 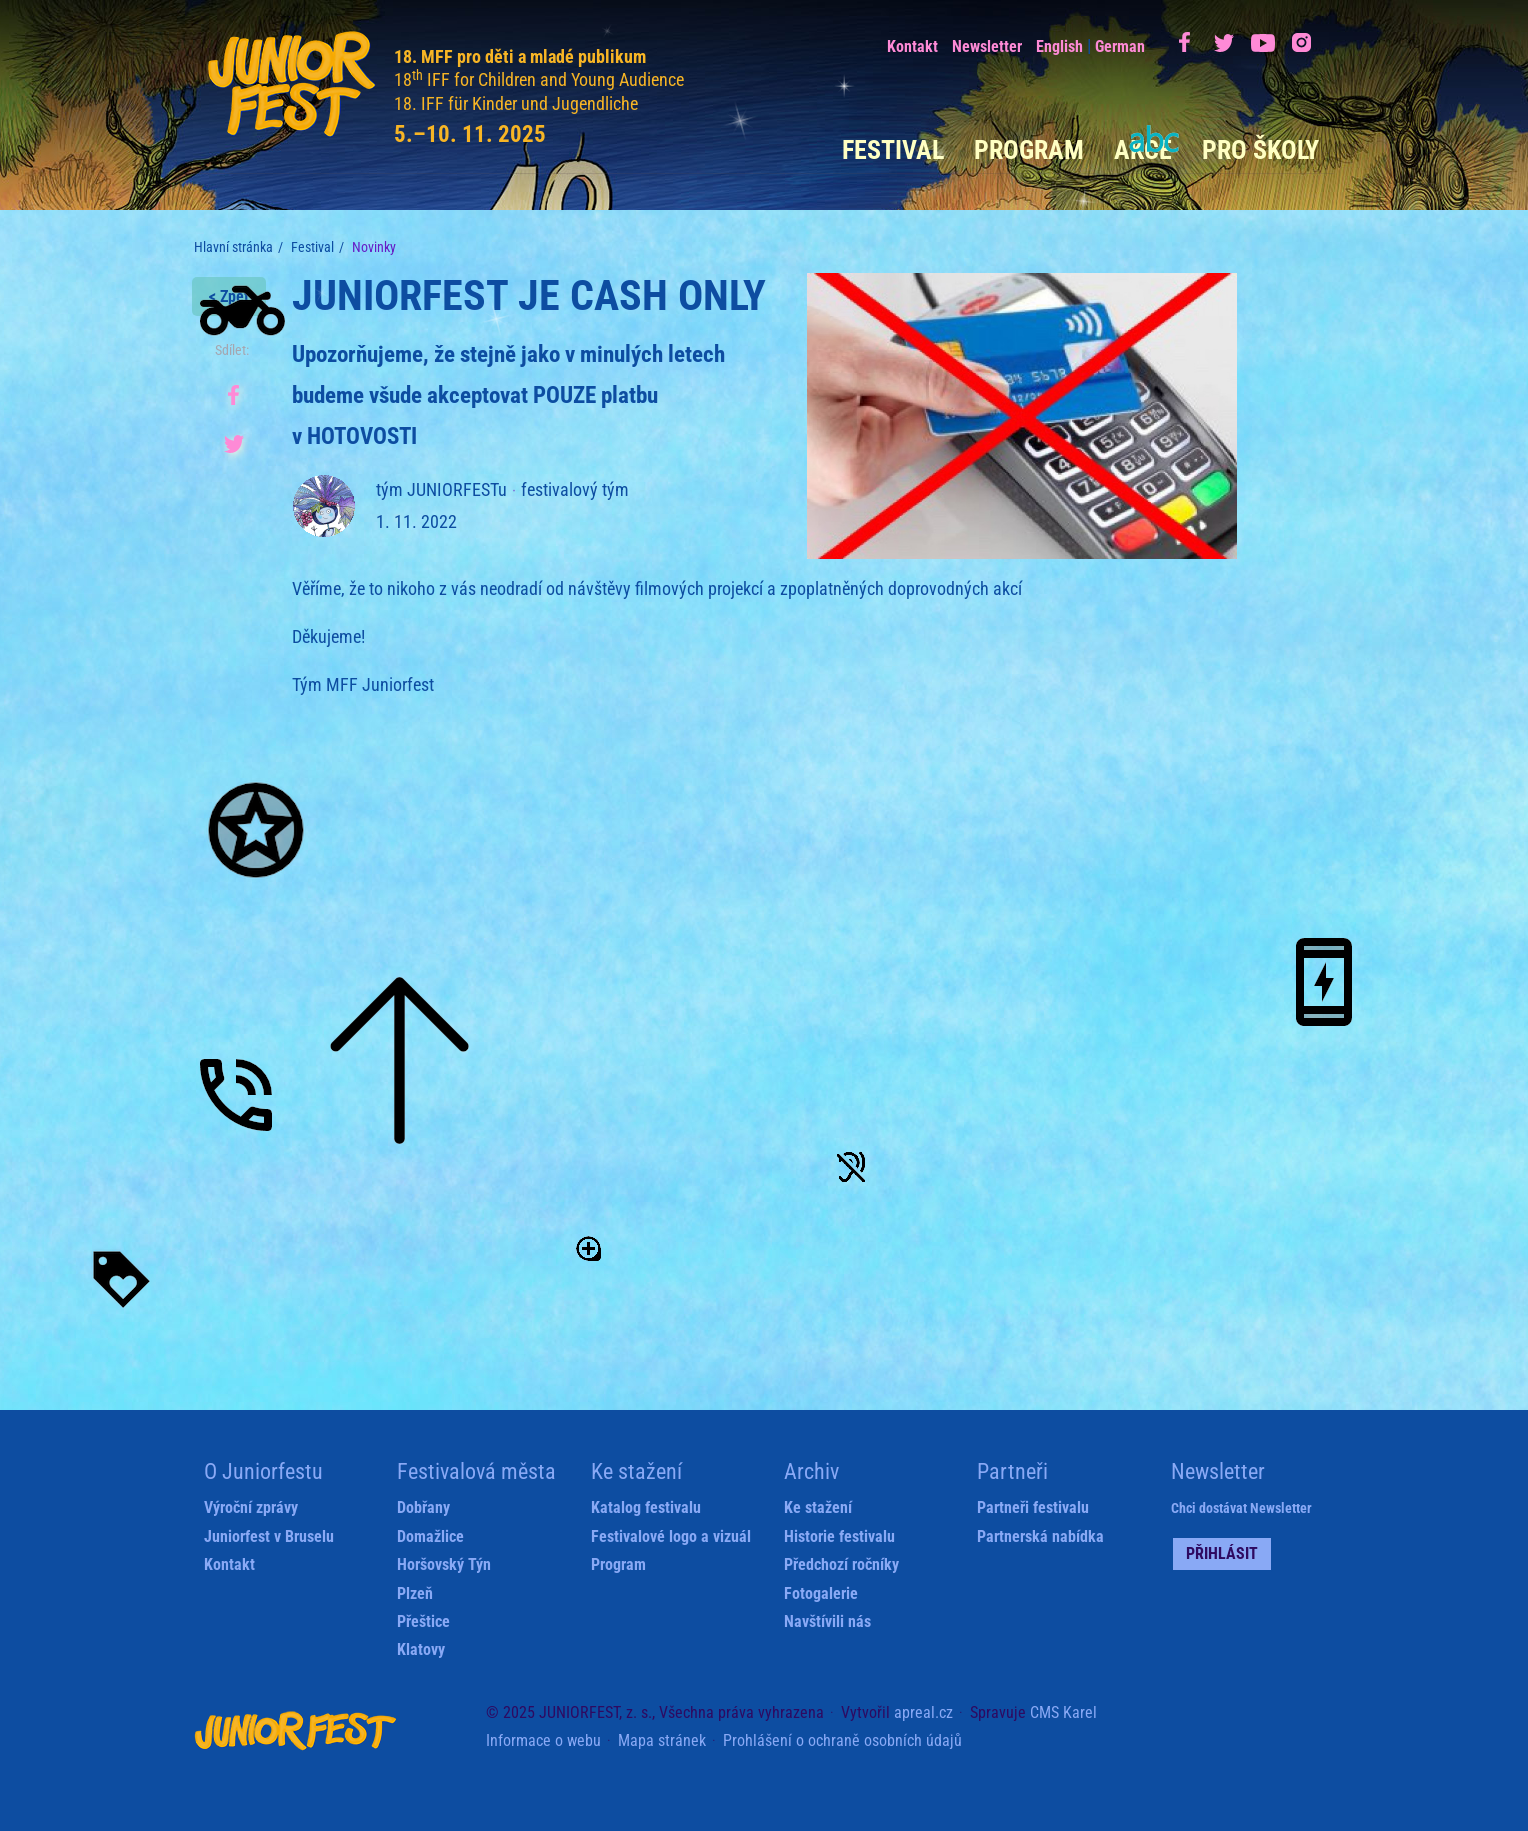 I want to click on indicates an active phone call in progress, so click(x=236, y=1095).